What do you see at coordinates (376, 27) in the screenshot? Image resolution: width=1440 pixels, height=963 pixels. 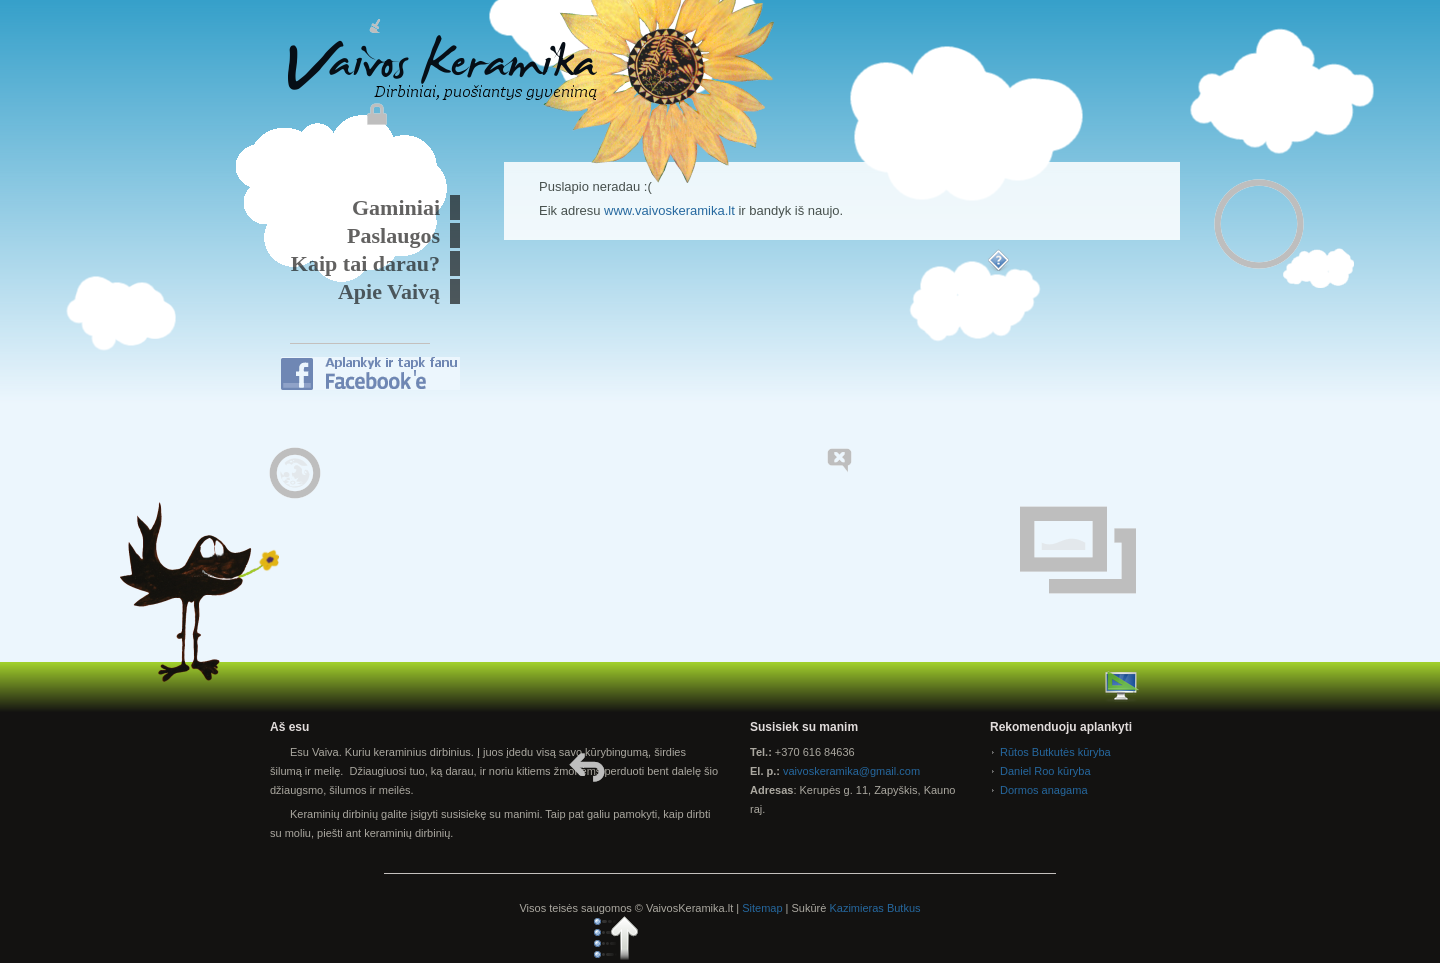 I see `clear all items or entries` at bounding box center [376, 27].